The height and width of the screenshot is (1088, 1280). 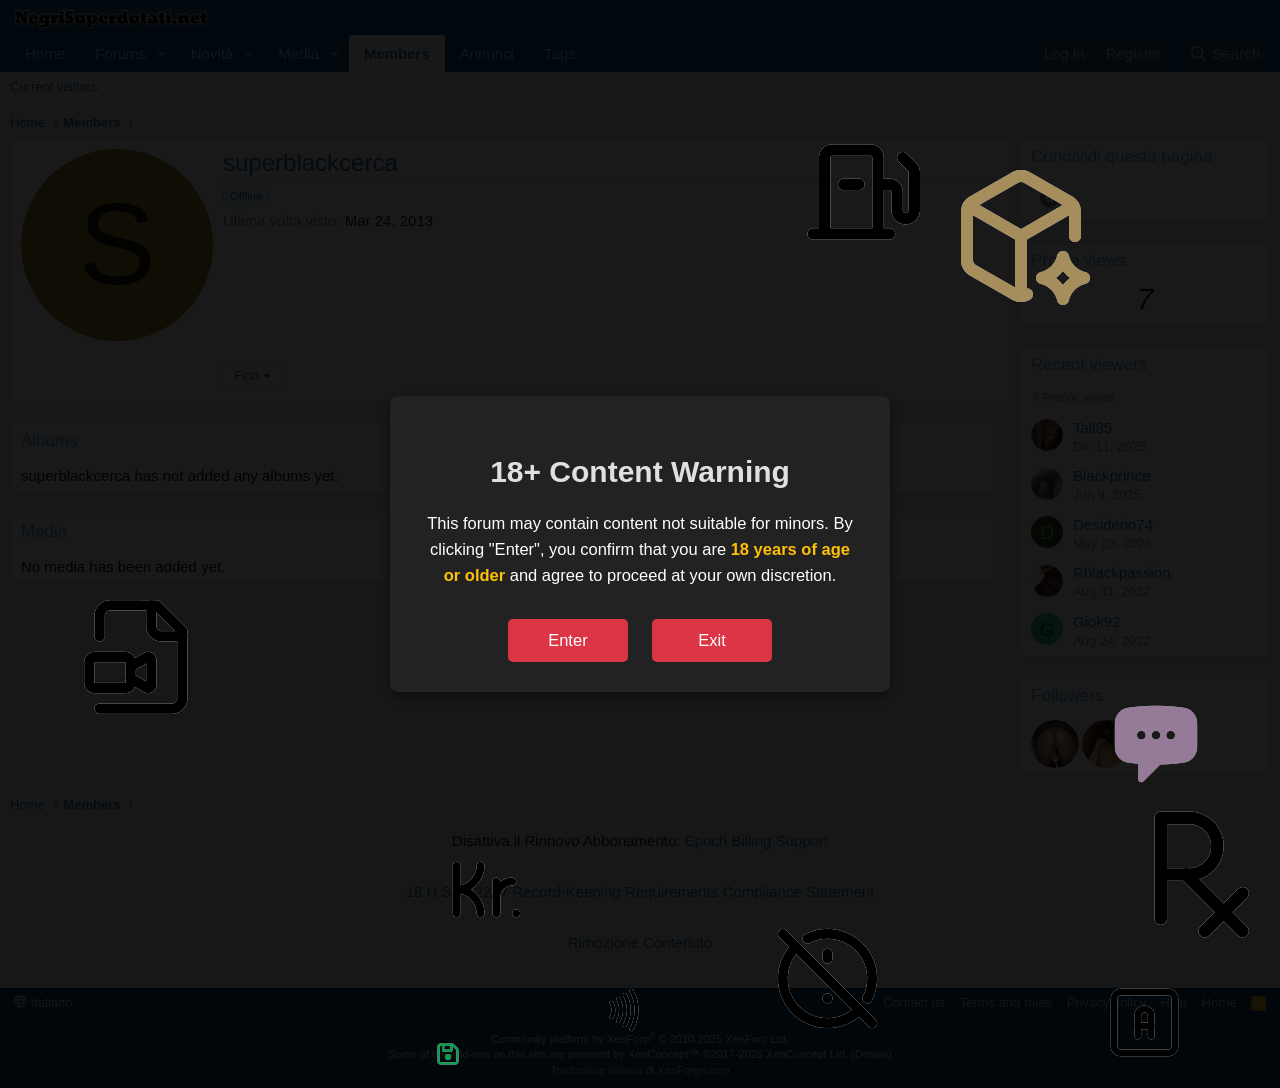 What do you see at coordinates (1198, 874) in the screenshot?
I see `view prescription details` at bounding box center [1198, 874].